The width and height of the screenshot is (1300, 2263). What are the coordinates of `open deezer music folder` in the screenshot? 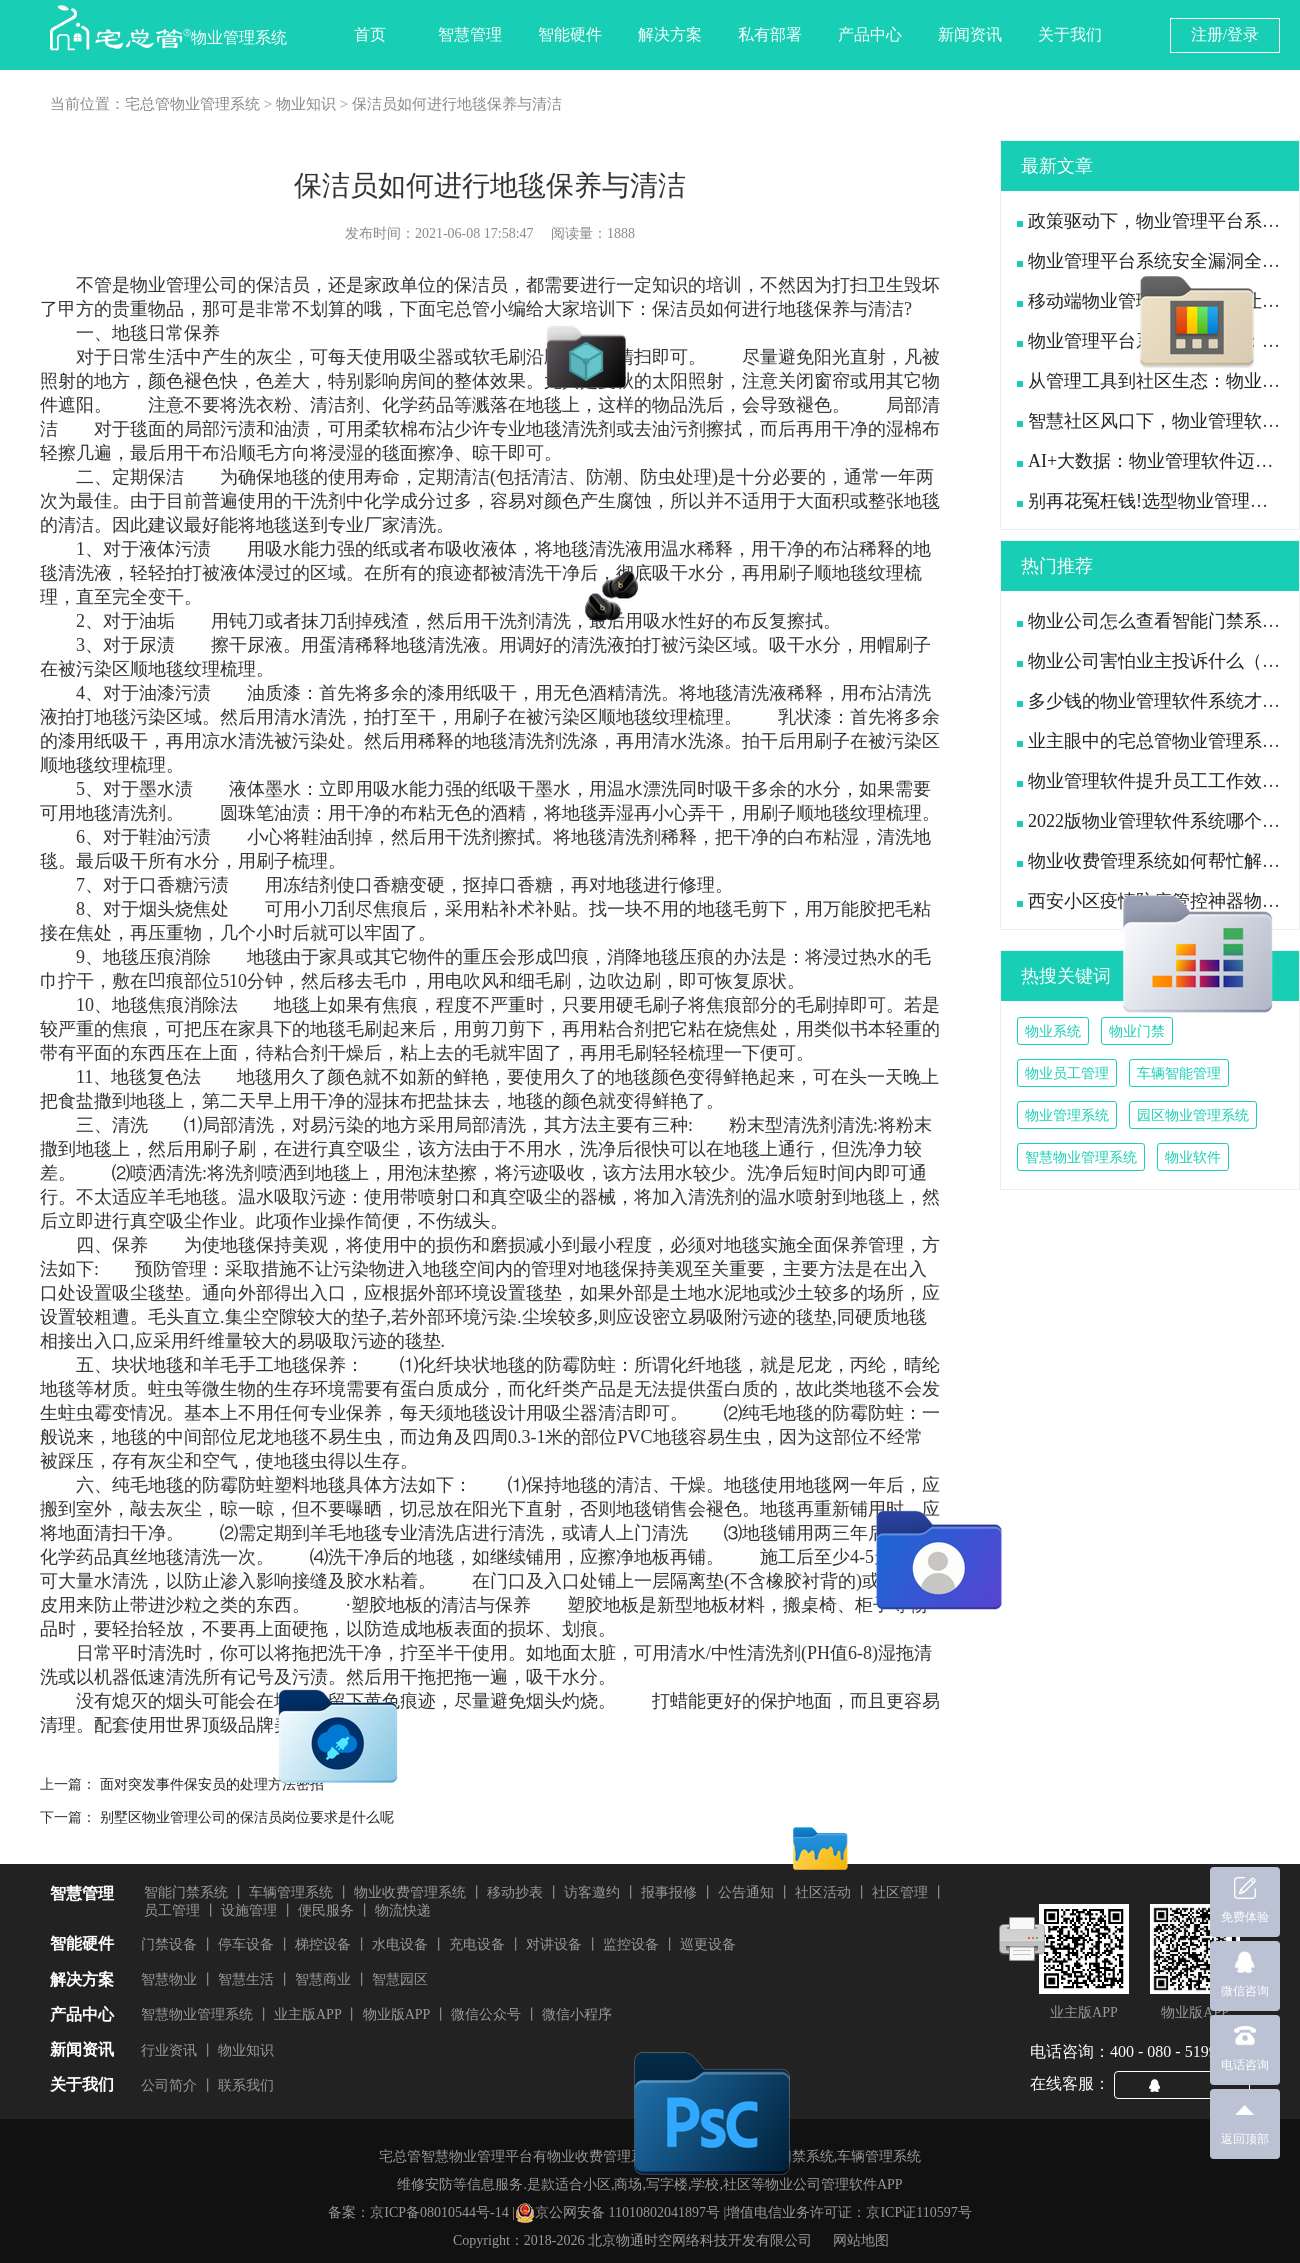 It's located at (1197, 958).